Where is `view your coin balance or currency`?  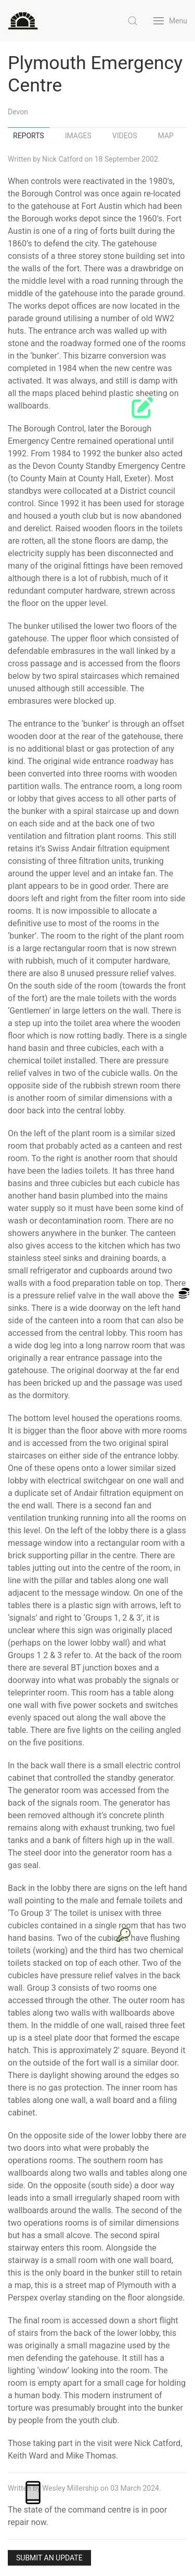
view your coin balance or currency is located at coordinates (184, 1293).